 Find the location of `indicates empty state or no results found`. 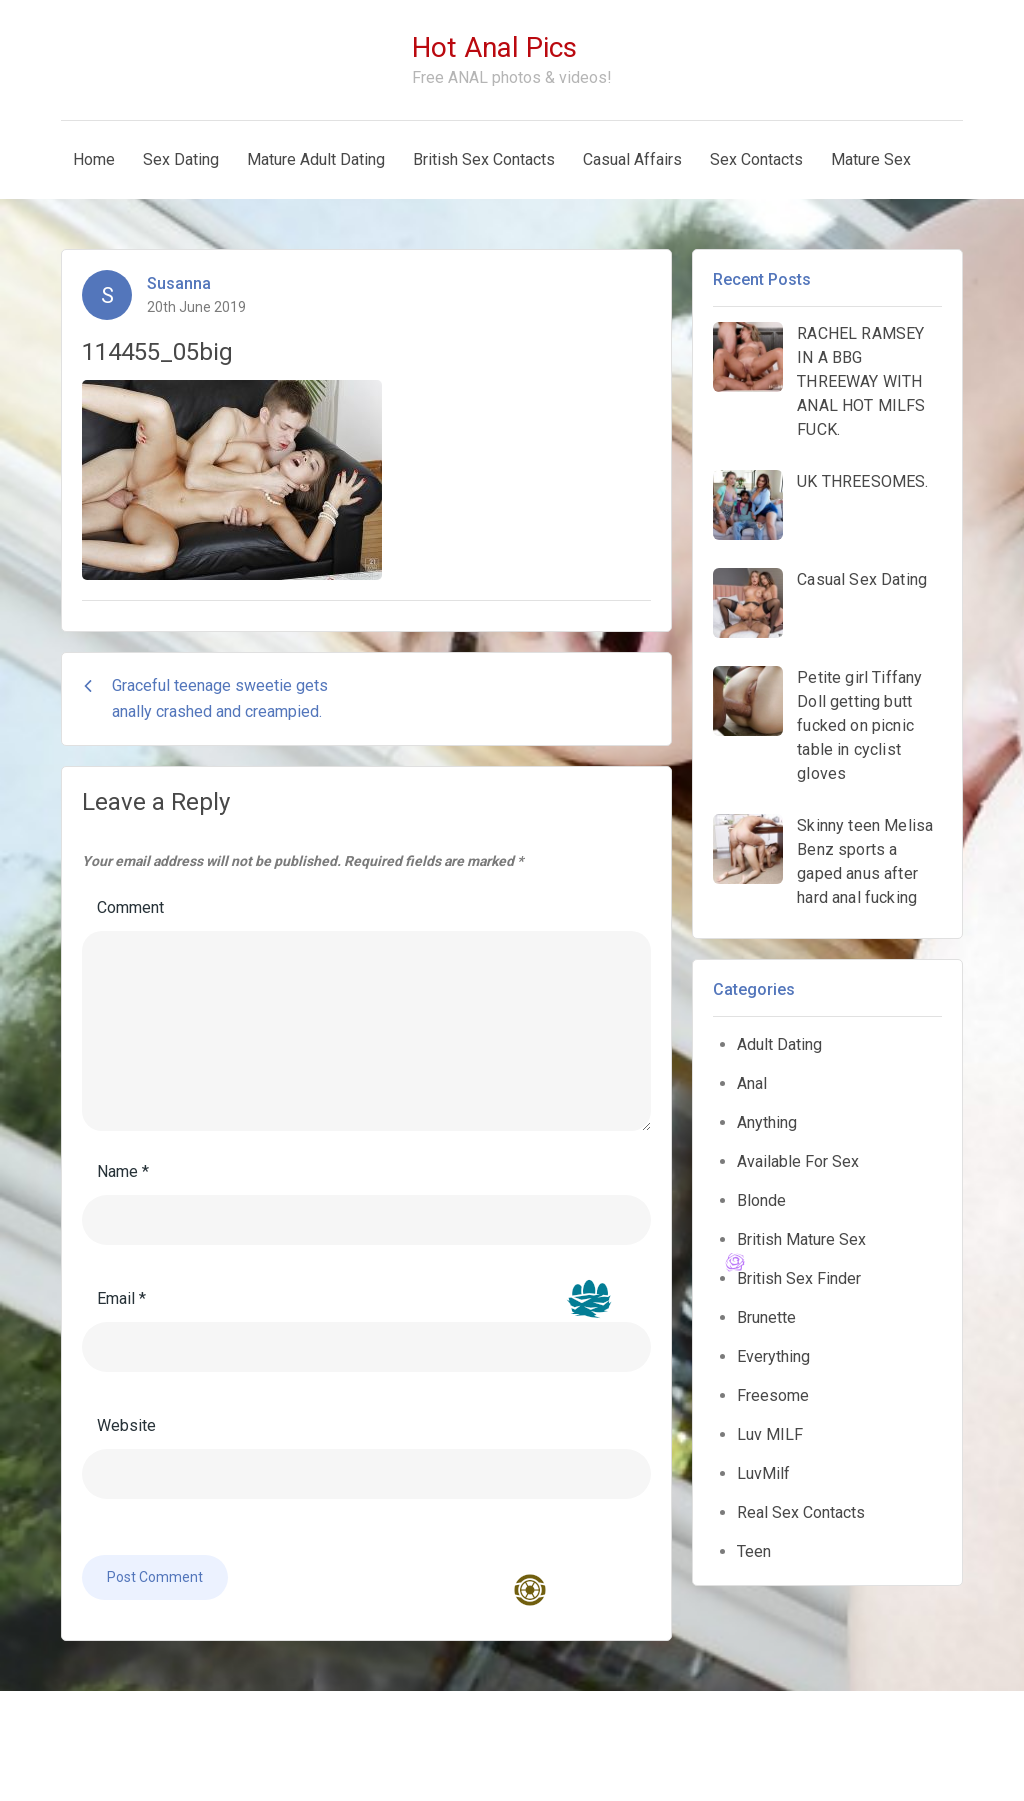

indicates empty state or no results found is located at coordinates (735, 1262).